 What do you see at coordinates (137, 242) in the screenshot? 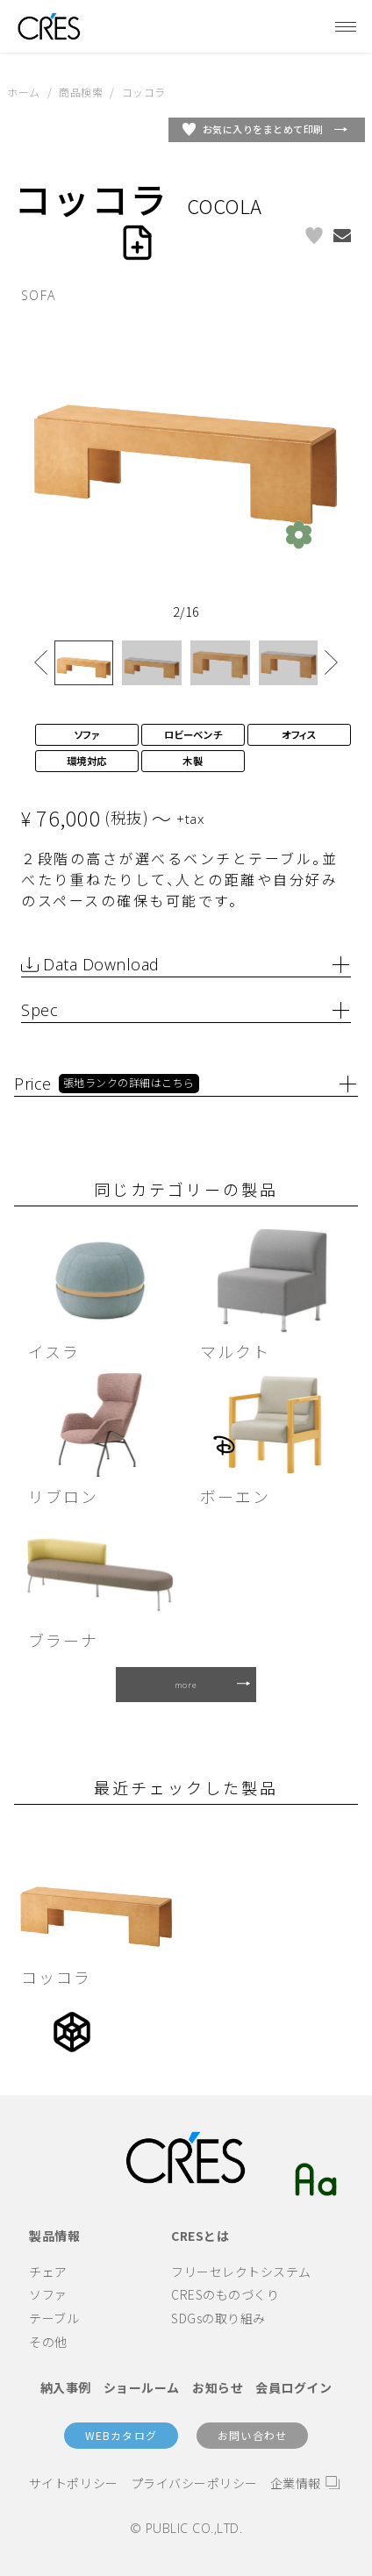
I see `create a new file` at bounding box center [137, 242].